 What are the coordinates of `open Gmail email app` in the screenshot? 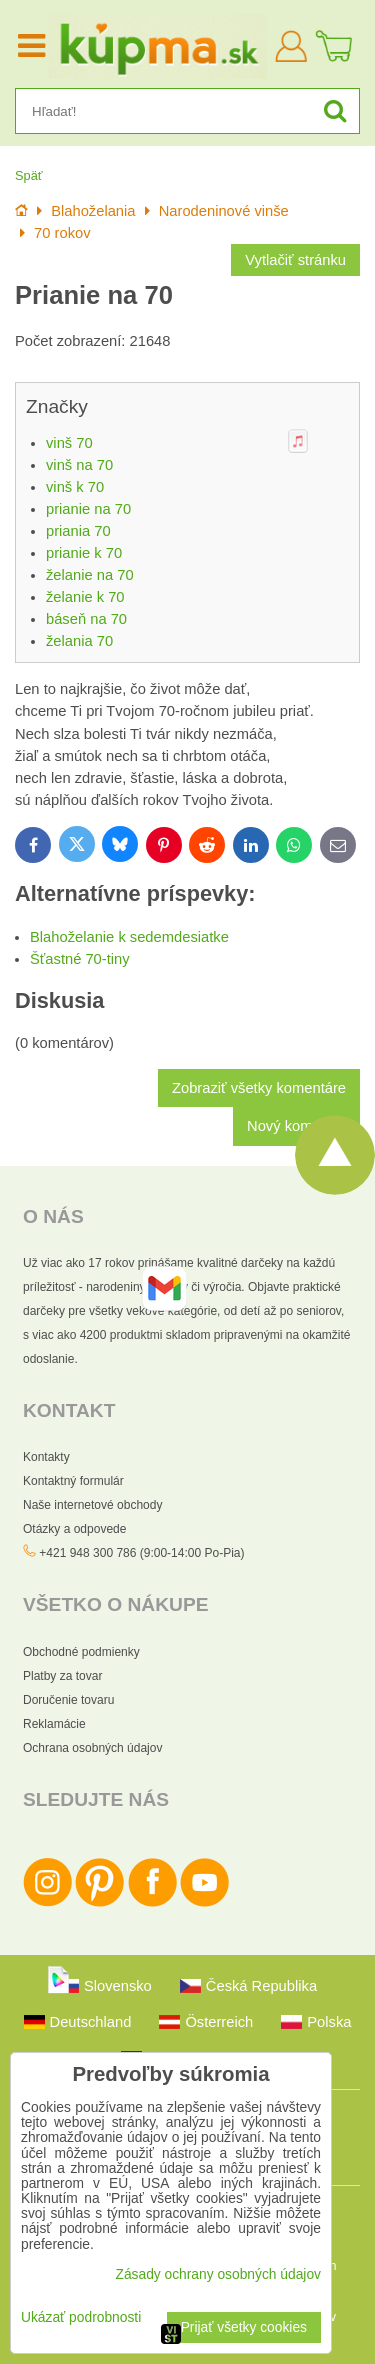 It's located at (164, 1288).